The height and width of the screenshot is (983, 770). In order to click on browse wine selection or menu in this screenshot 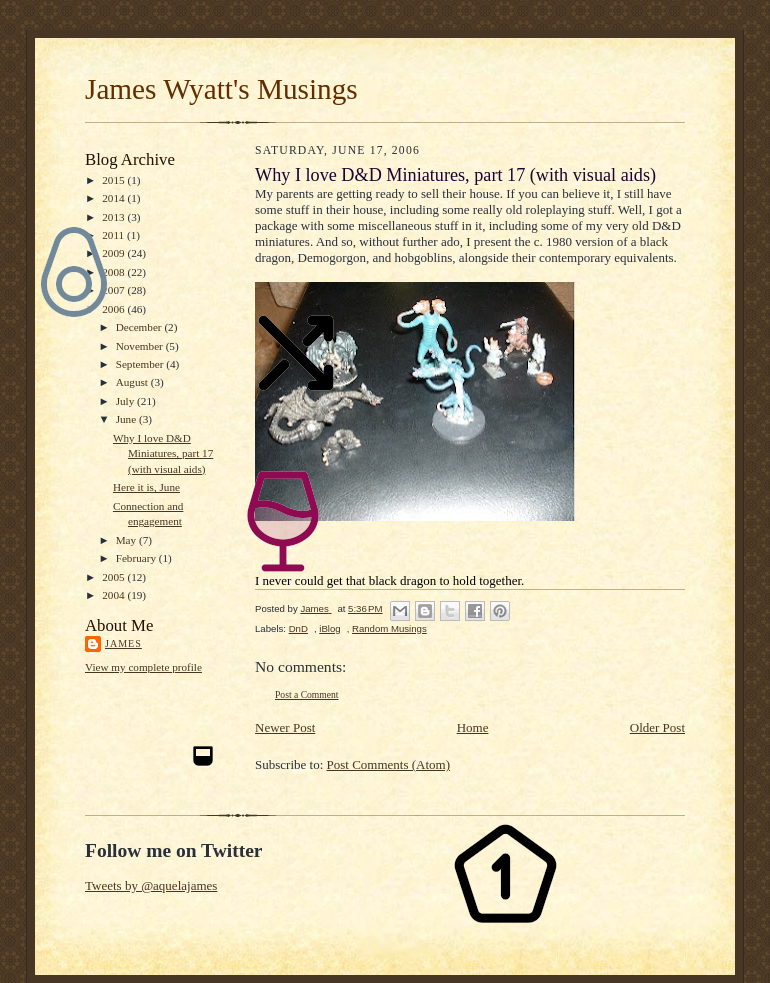, I will do `click(283, 518)`.